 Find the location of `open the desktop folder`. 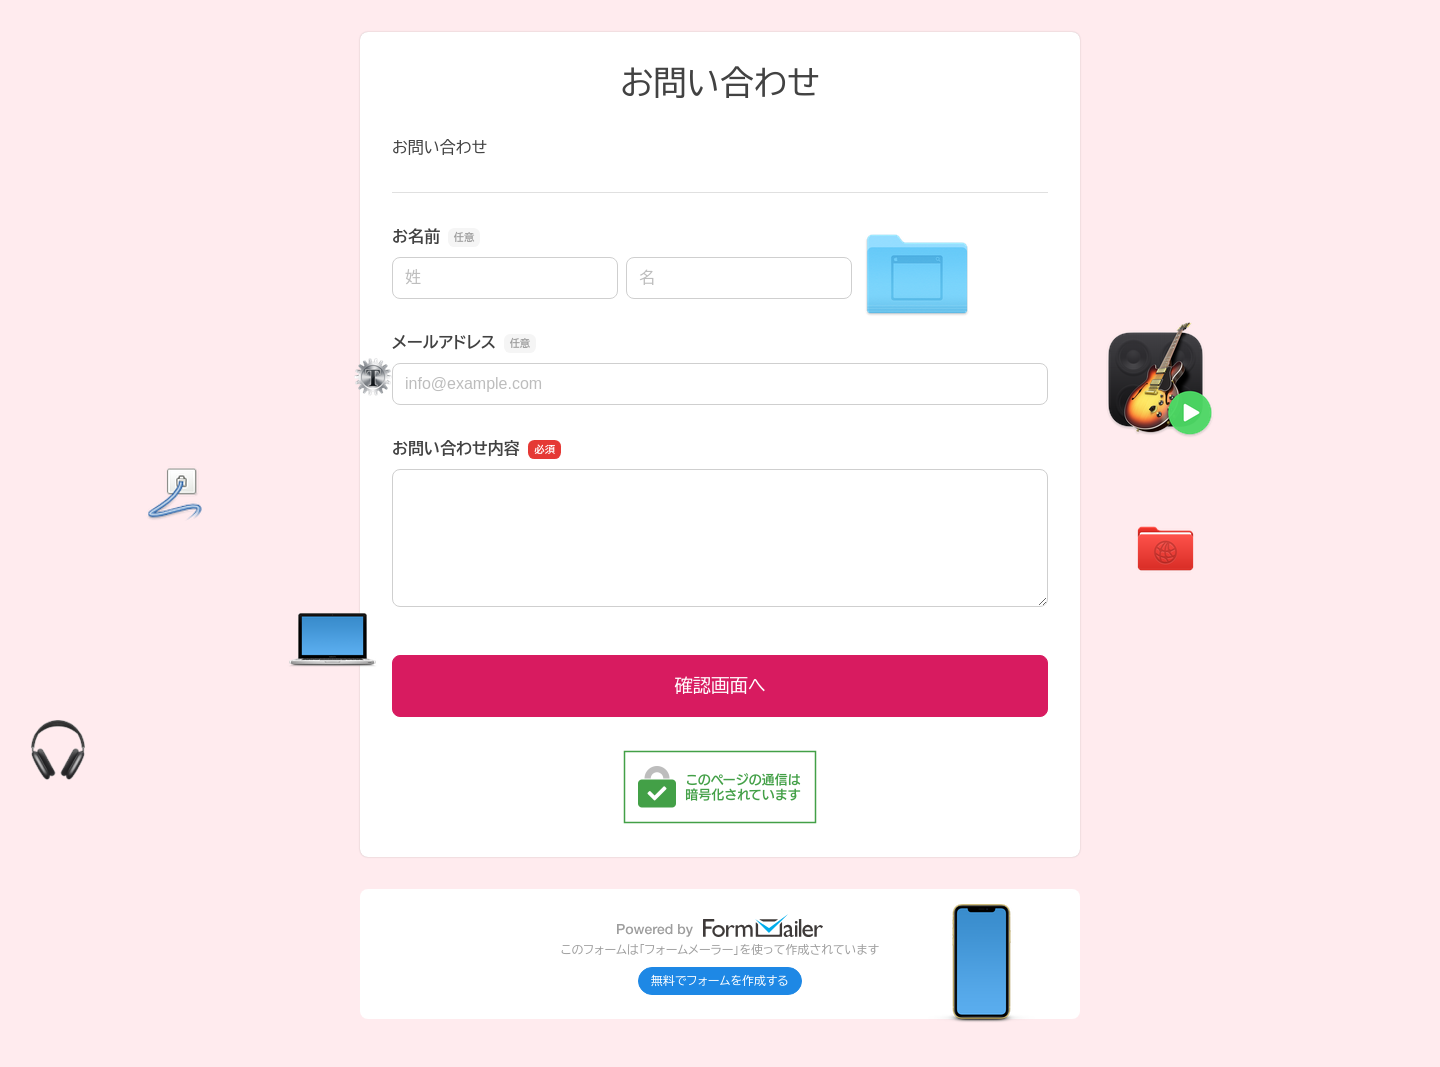

open the desktop folder is located at coordinates (917, 274).